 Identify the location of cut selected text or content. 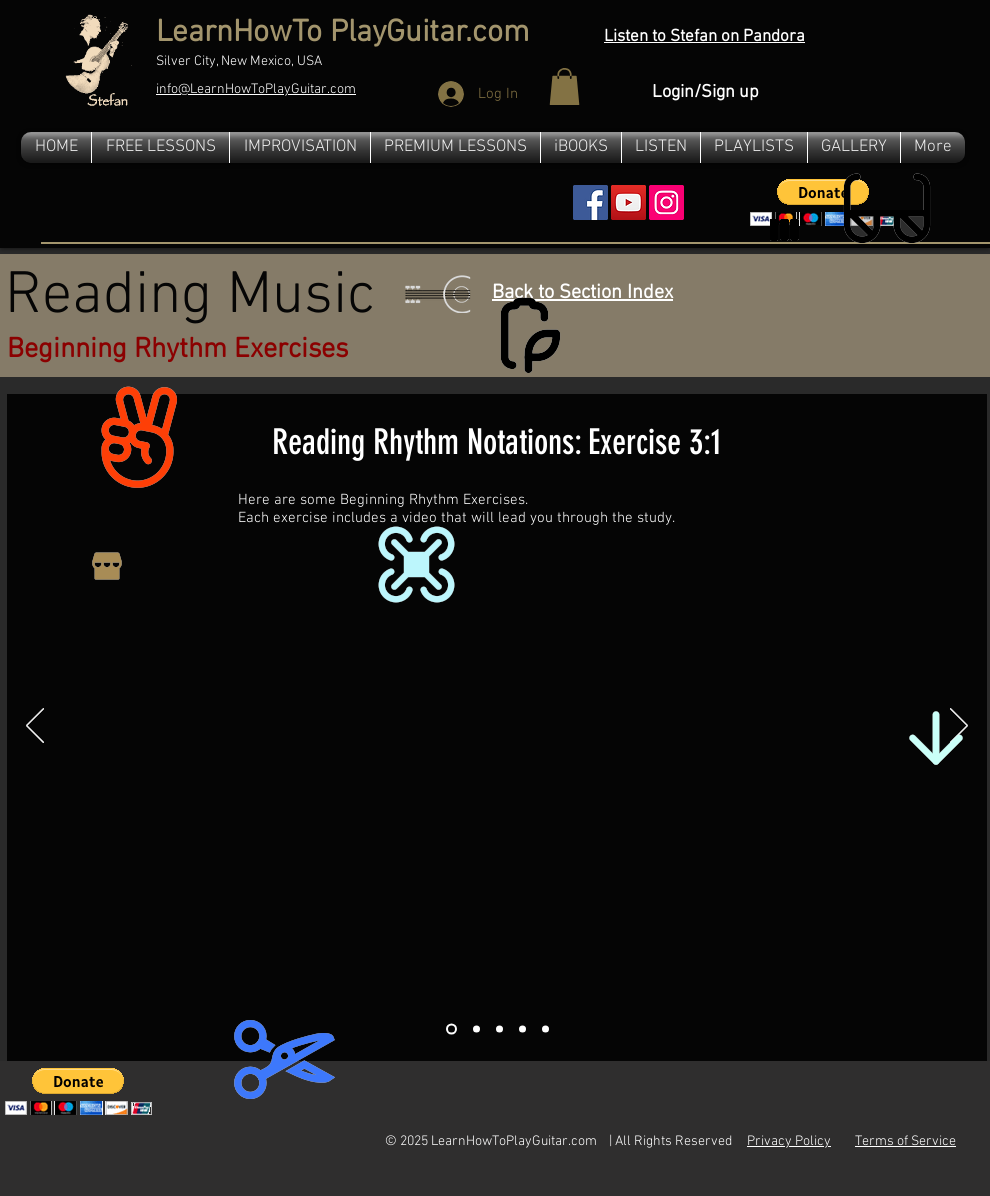
(284, 1059).